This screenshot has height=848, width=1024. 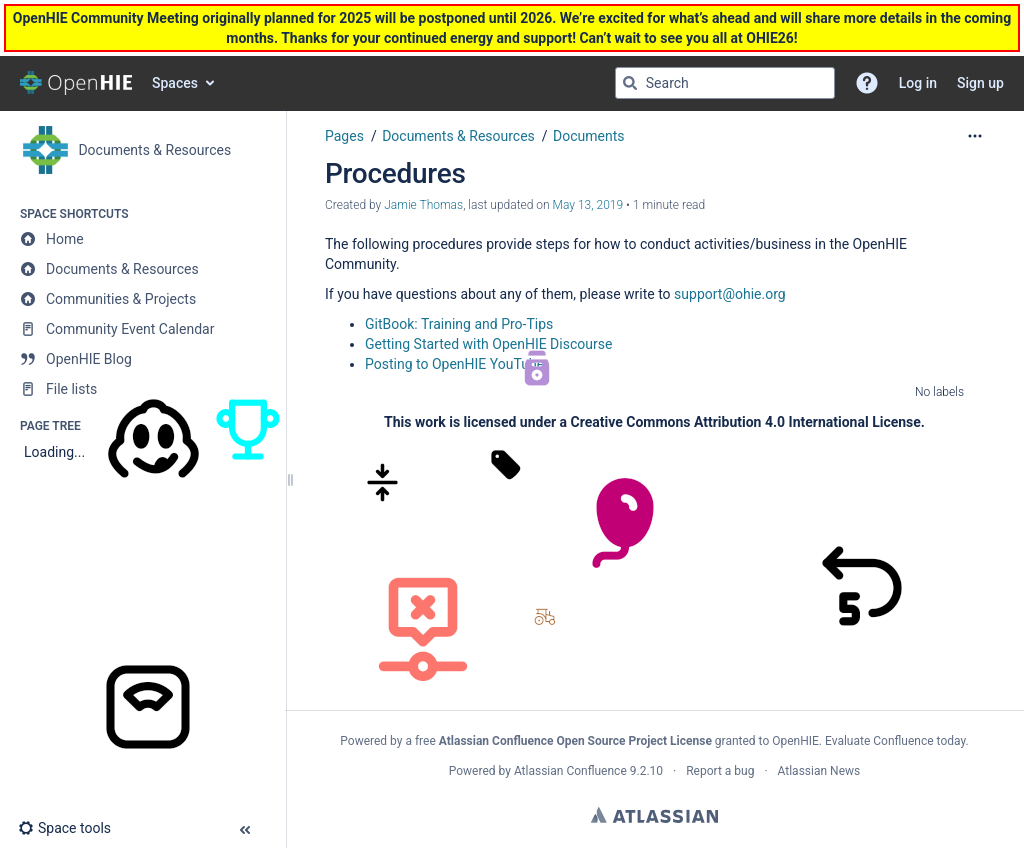 What do you see at coordinates (625, 523) in the screenshot?
I see `celebrate a milestone or achievement` at bounding box center [625, 523].